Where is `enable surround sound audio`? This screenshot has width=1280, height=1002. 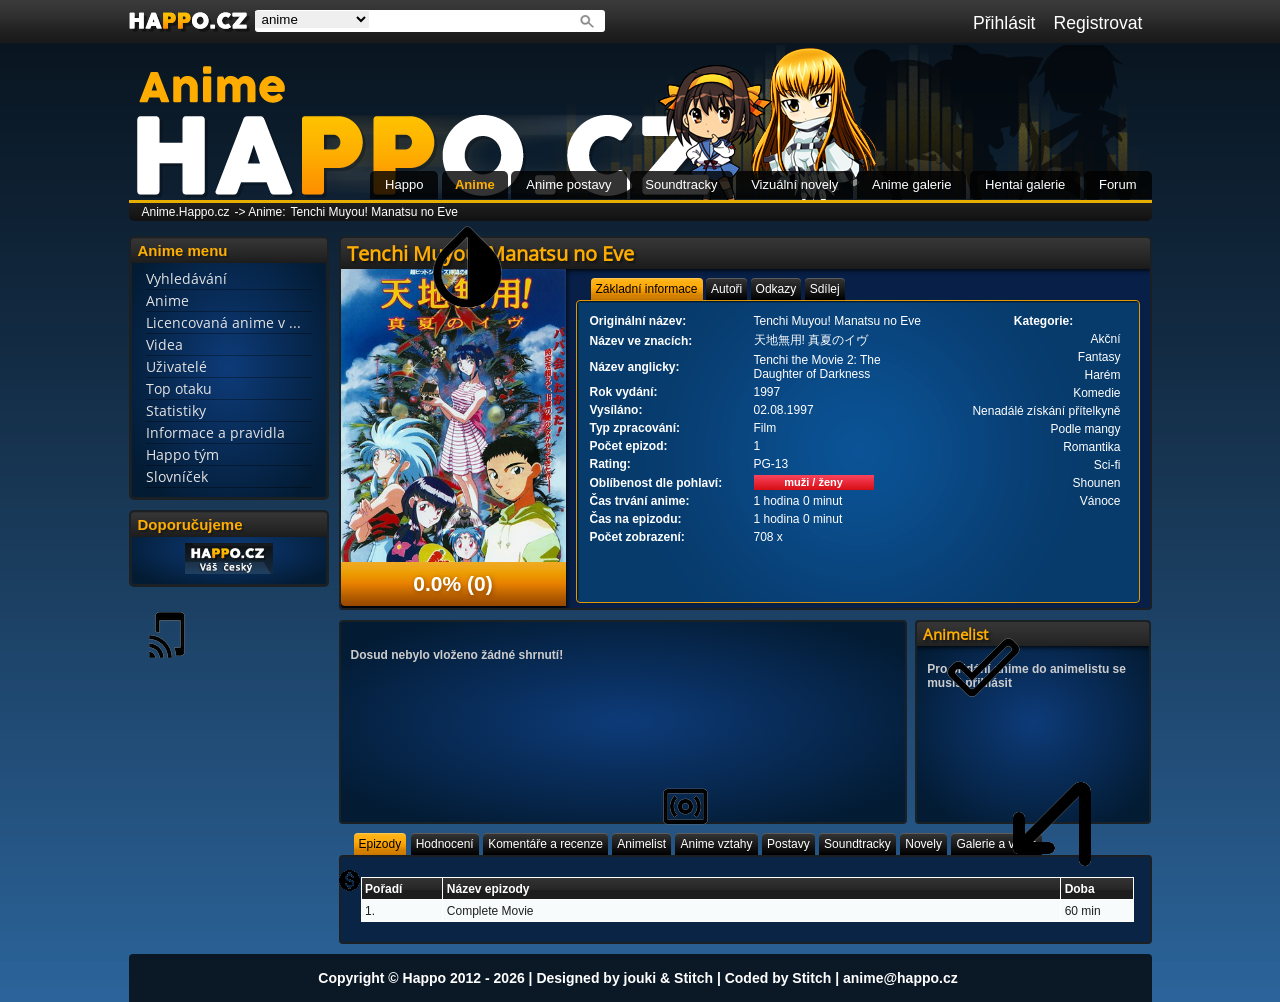
enable surround sound audio is located at coordinates (685, 806).